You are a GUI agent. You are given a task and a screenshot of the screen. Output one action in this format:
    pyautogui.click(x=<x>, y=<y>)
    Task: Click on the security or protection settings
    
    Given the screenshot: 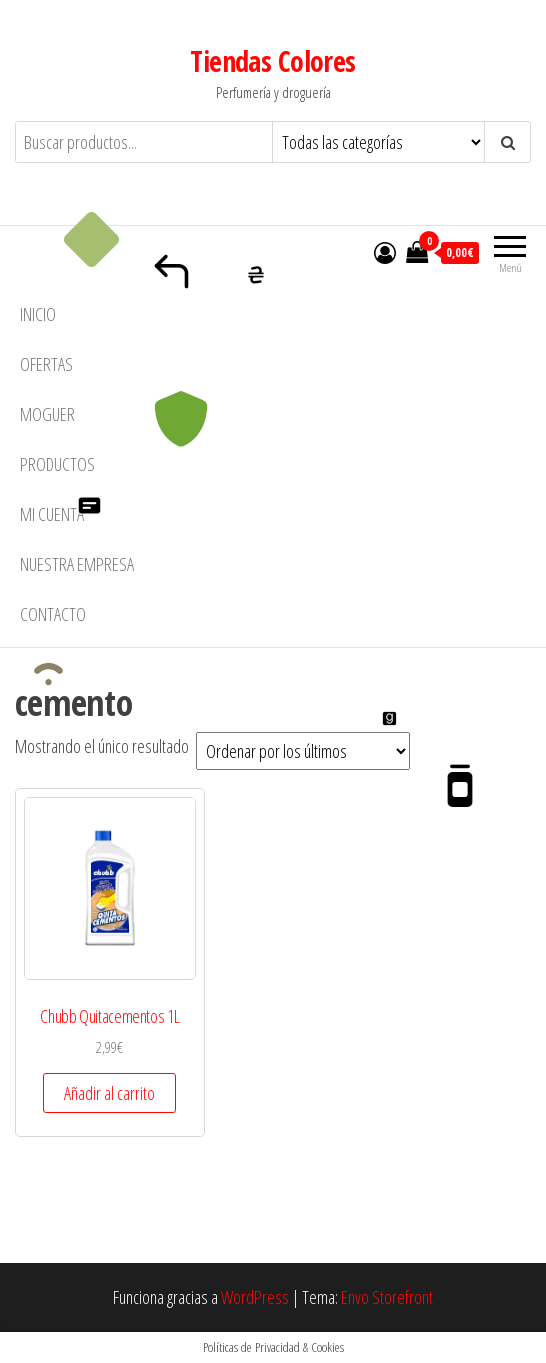 What is the action you would take?
    pyautogui.click(x=181, y=419)
    